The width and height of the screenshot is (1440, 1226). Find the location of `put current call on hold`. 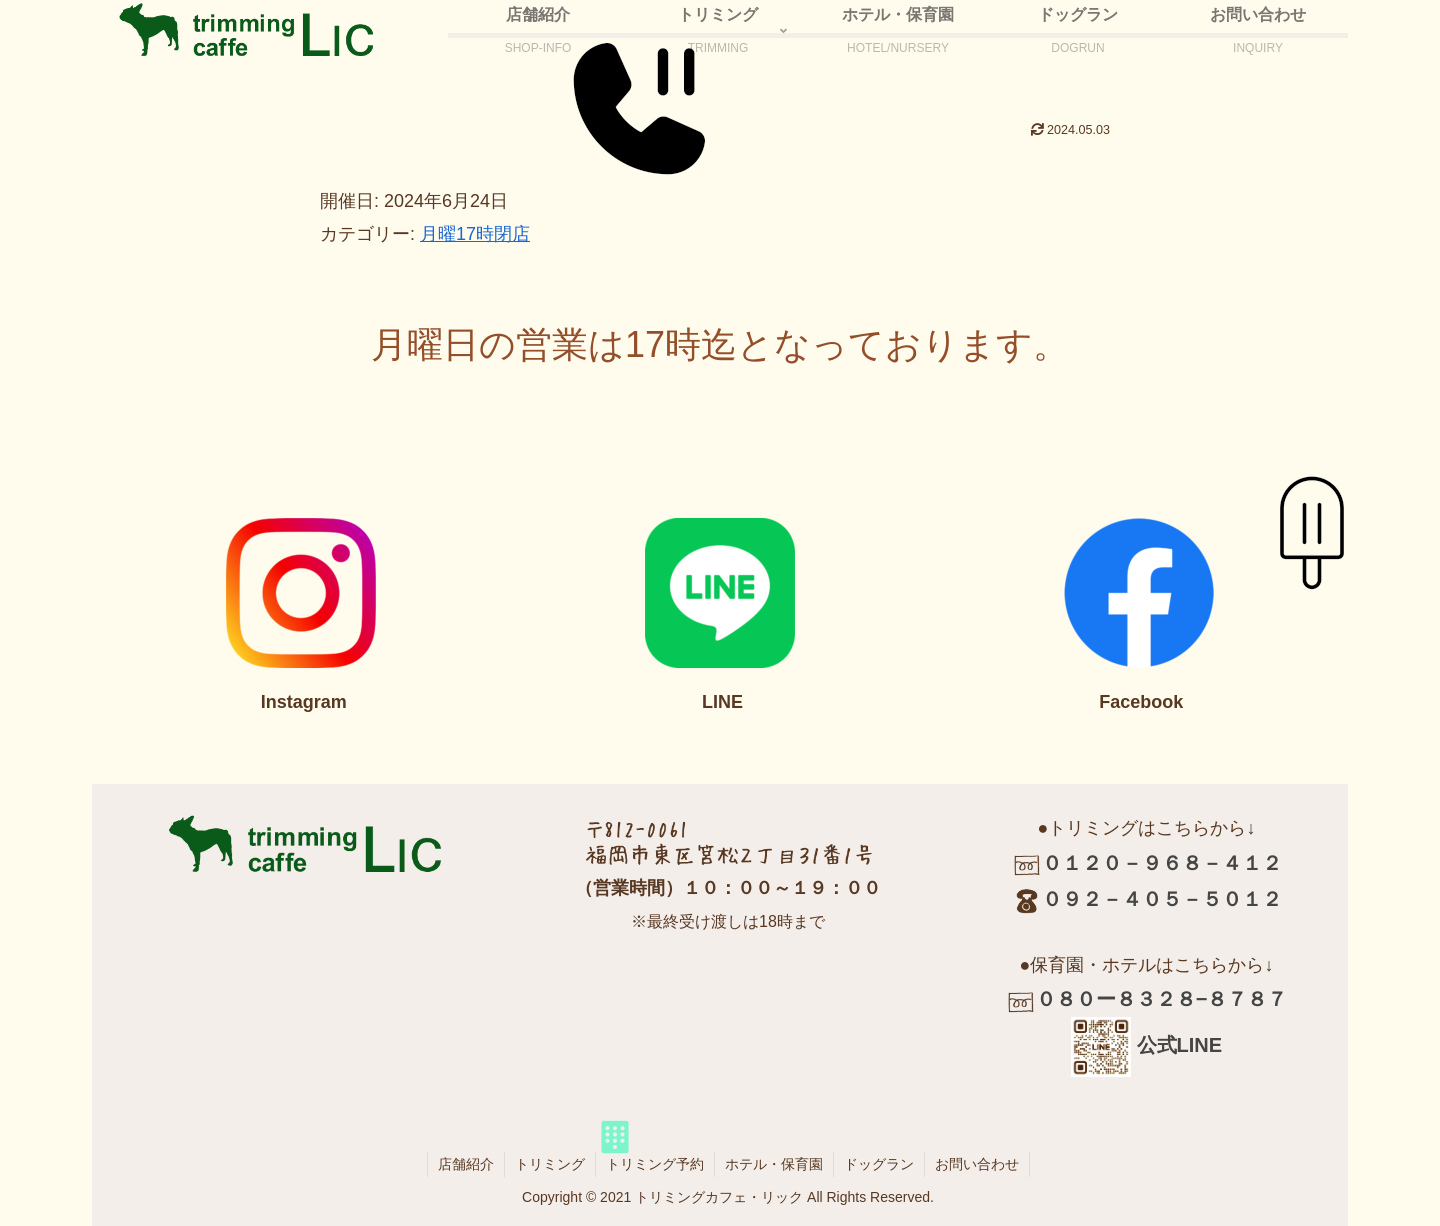

put current call on hold is located at coordinates (642, 106).